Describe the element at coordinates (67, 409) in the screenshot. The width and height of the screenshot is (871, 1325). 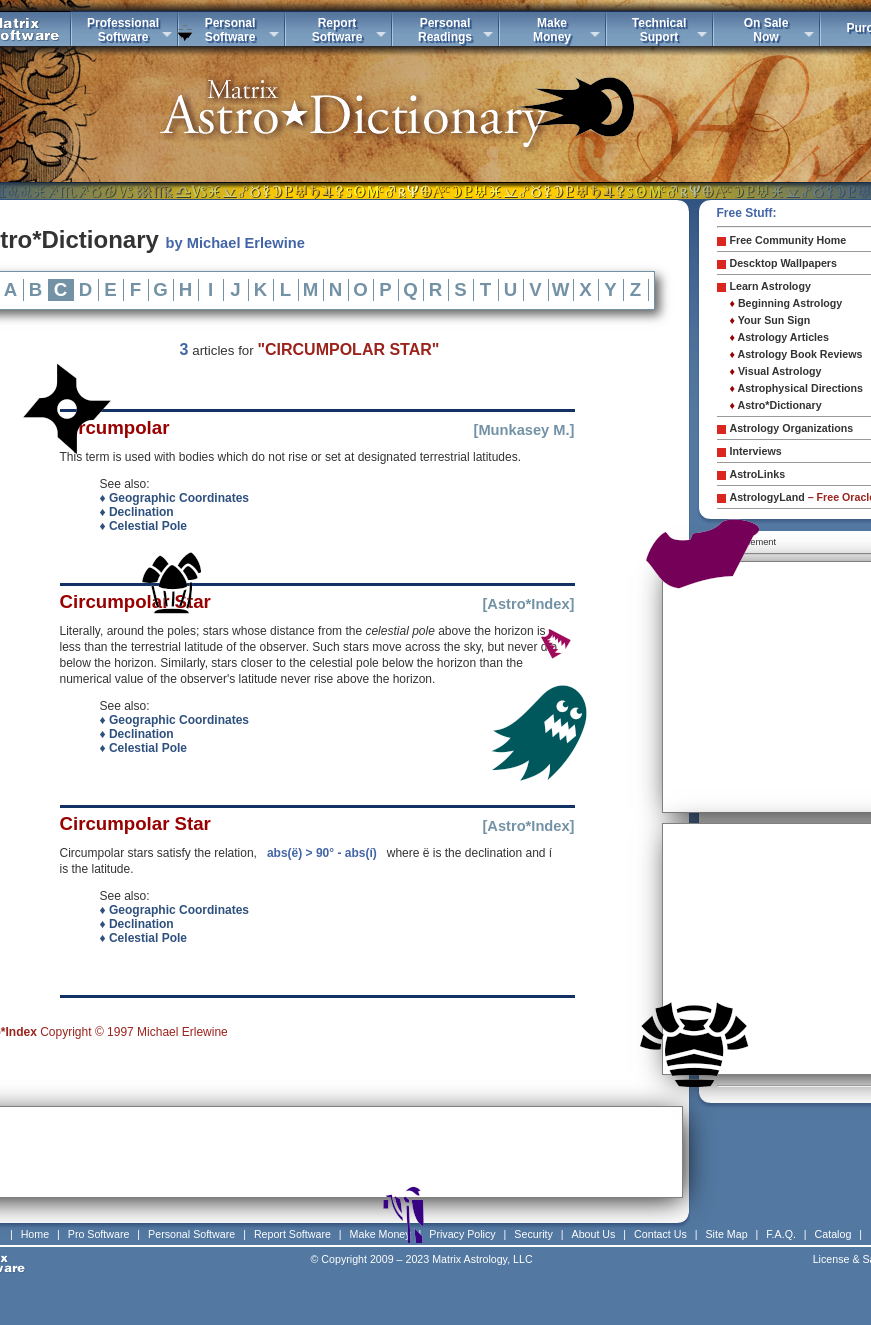
I see `ninja or stealth game mode` at that location.